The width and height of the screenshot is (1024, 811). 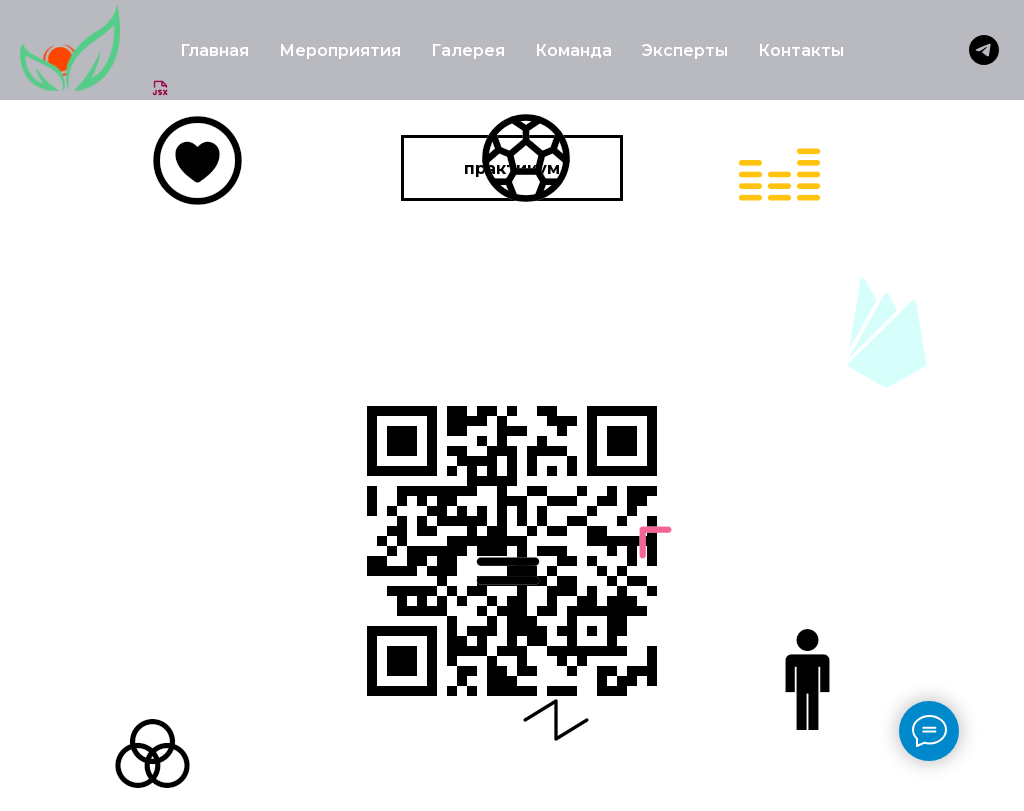 I want to click on firebase platform logo, so click(x=886, y=332).